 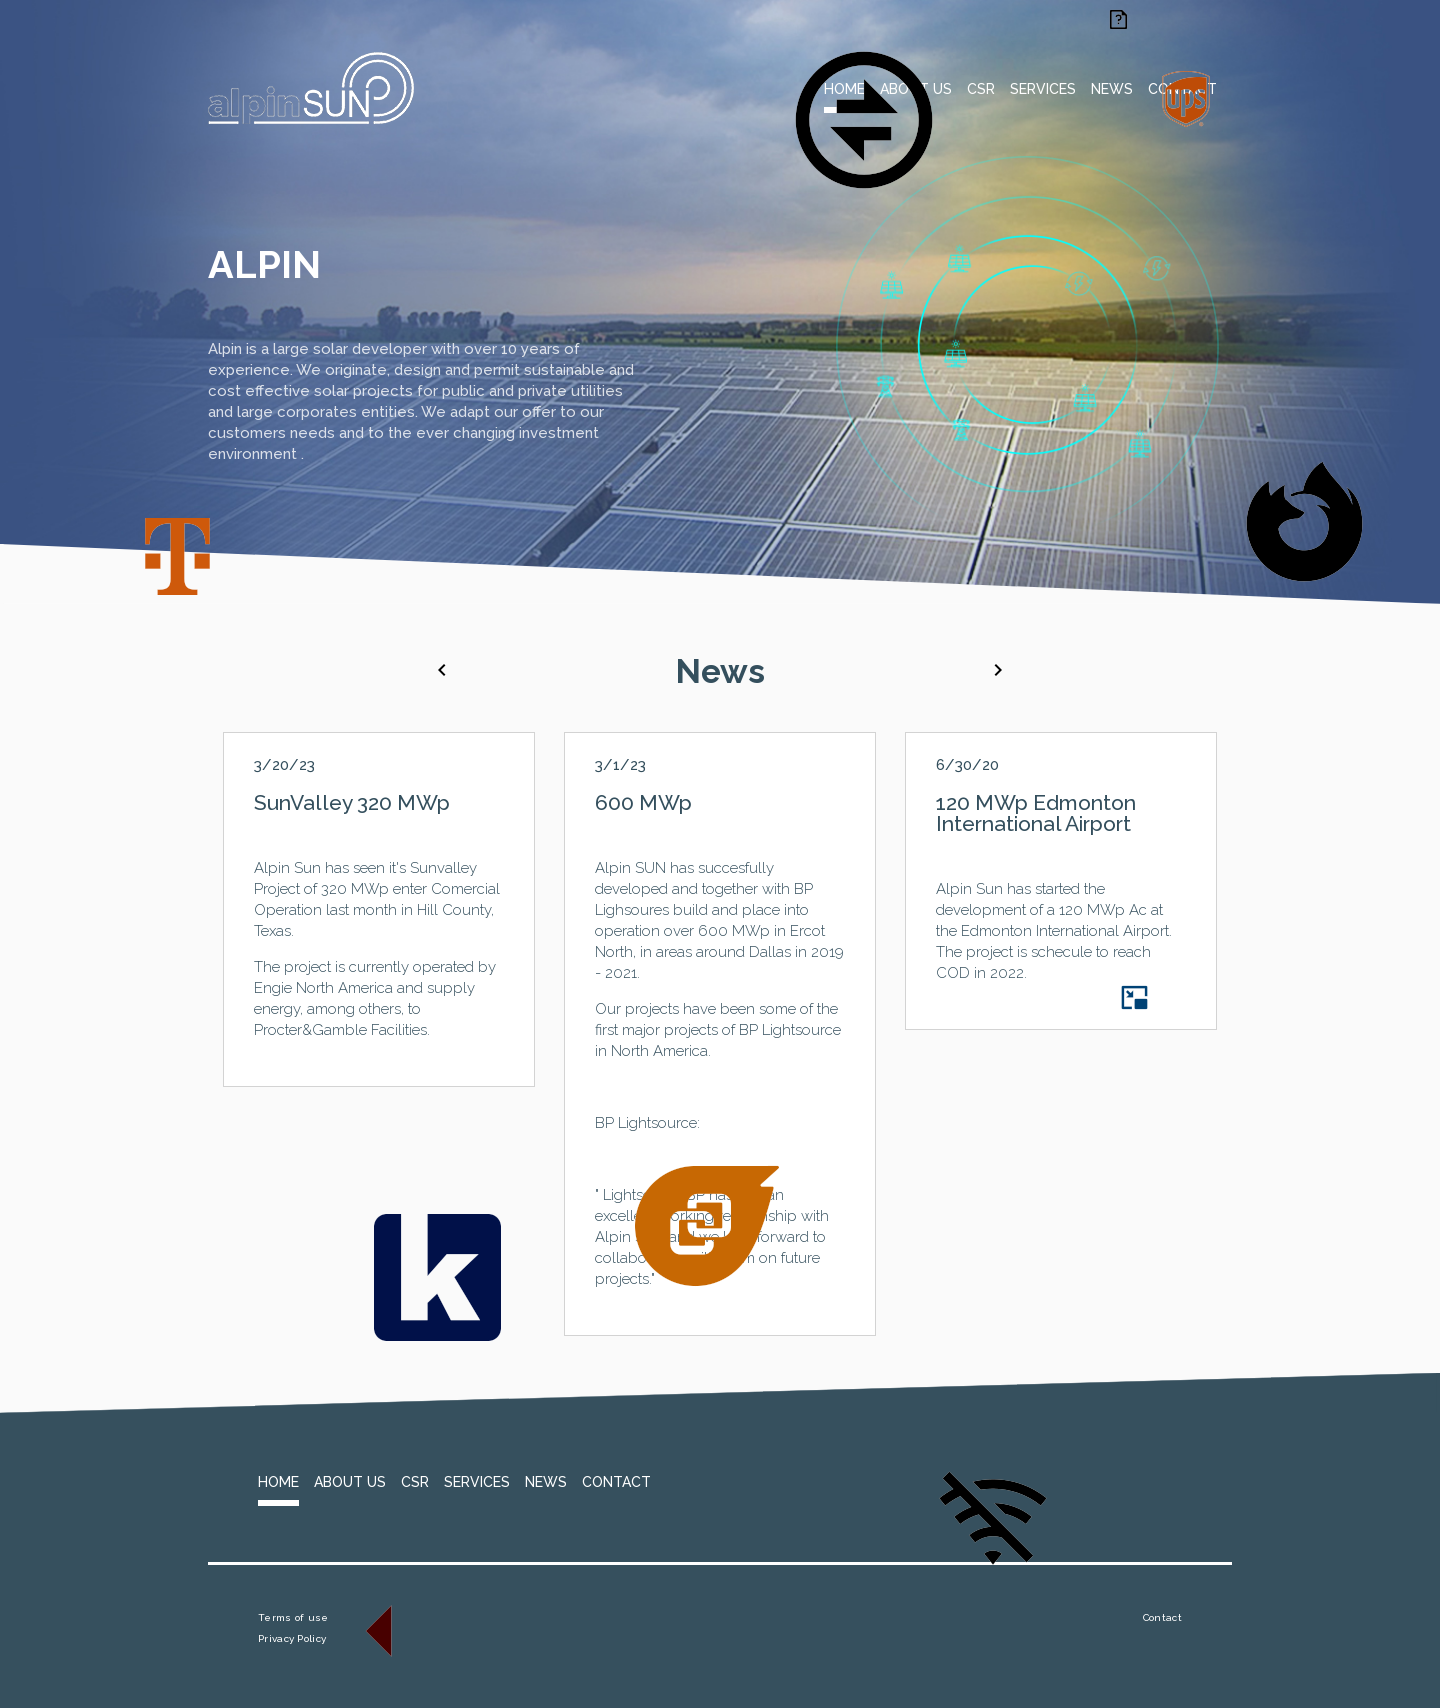 What do you see at coordinates (1134, 997) in the screenshot?
I see `enable picture-in-picture mode` at bounding box center [1134, 997].